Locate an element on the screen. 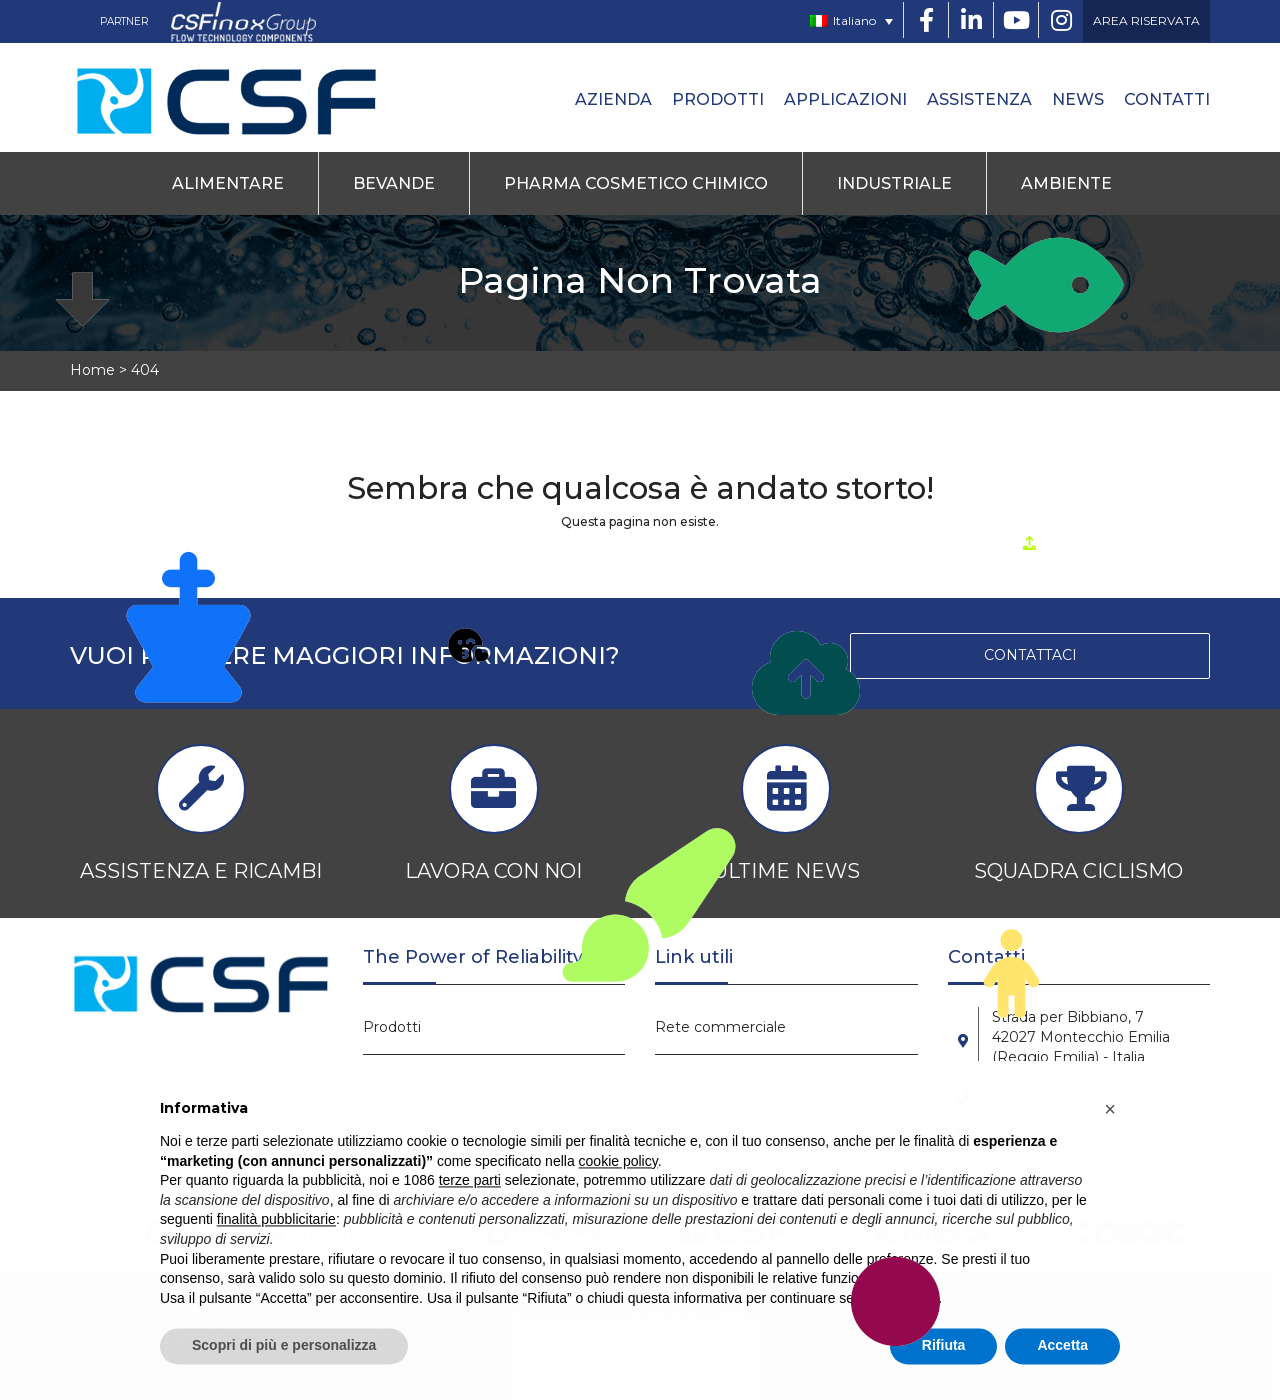 Image resolution: width=1280 pixels, height=1400 pixels. upload a file or document is located at coordinates (1029, 543).